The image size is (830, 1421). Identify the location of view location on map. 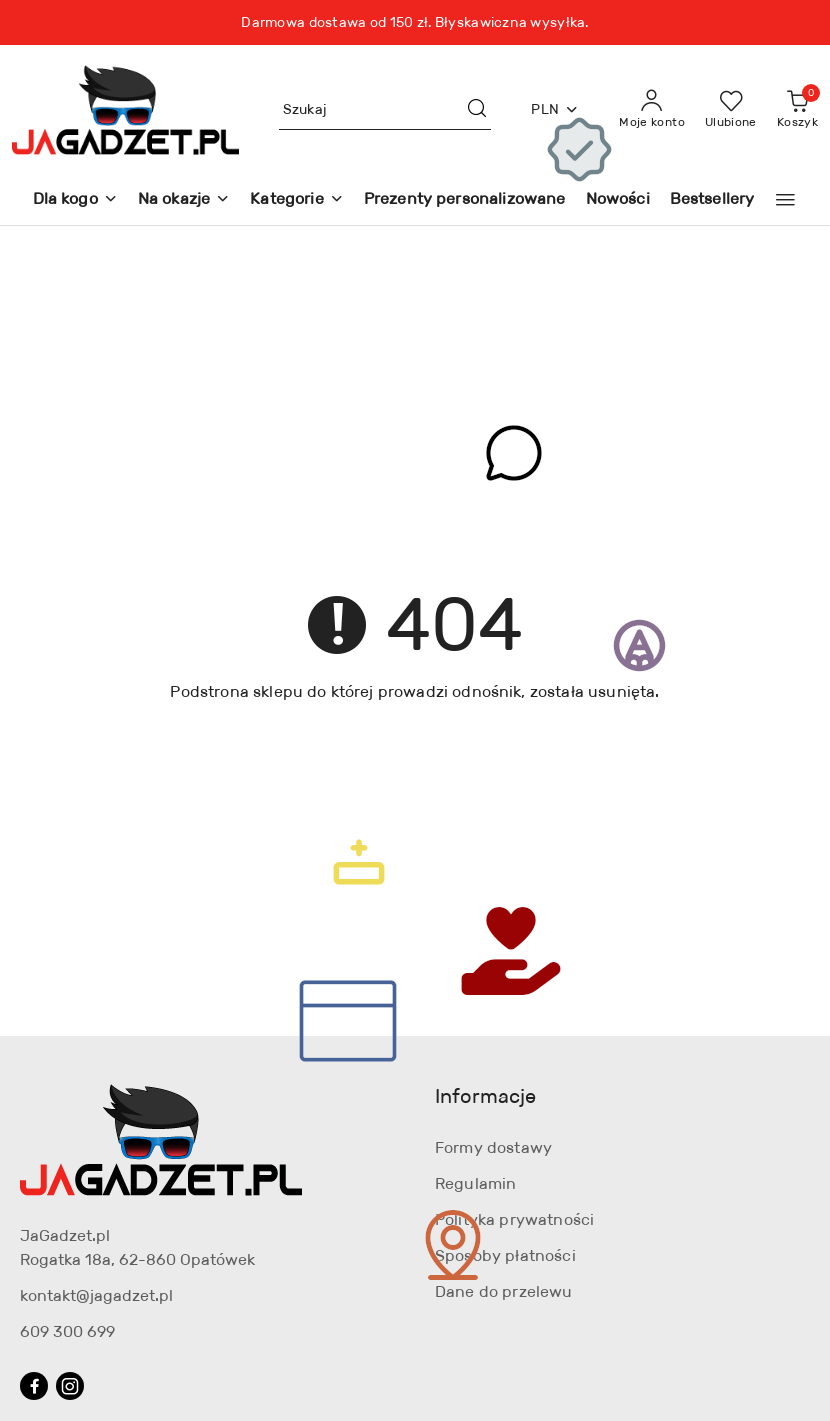
(453, 1245).